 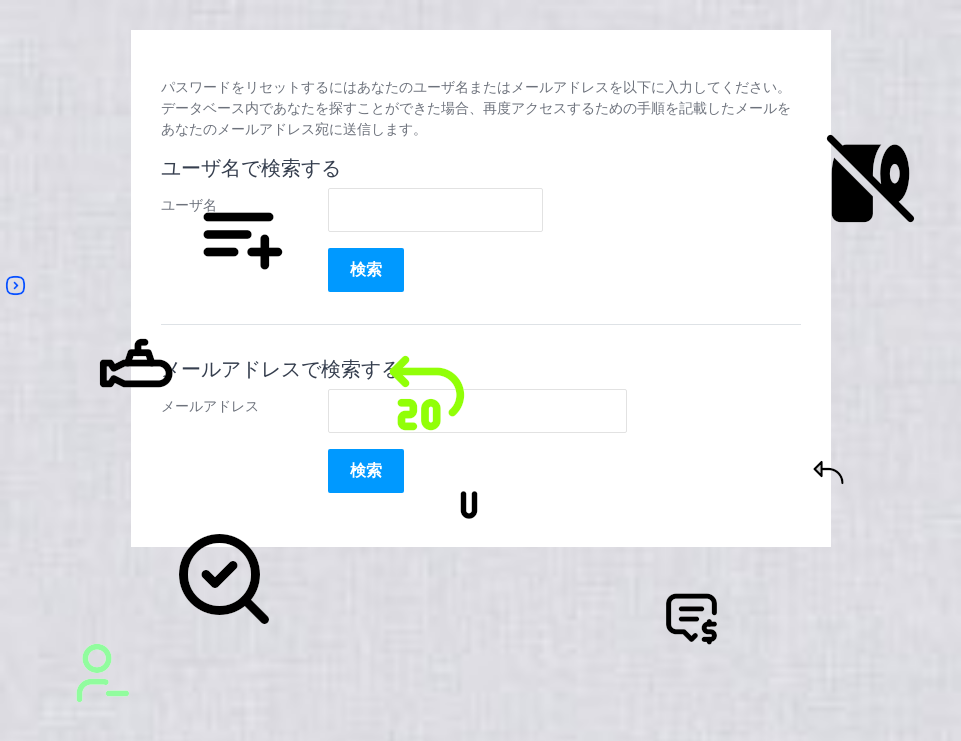 What do you see at coordinates (224, 579) in the screenshot?
I see `search completed successfully` at bounding box center [224, 579].